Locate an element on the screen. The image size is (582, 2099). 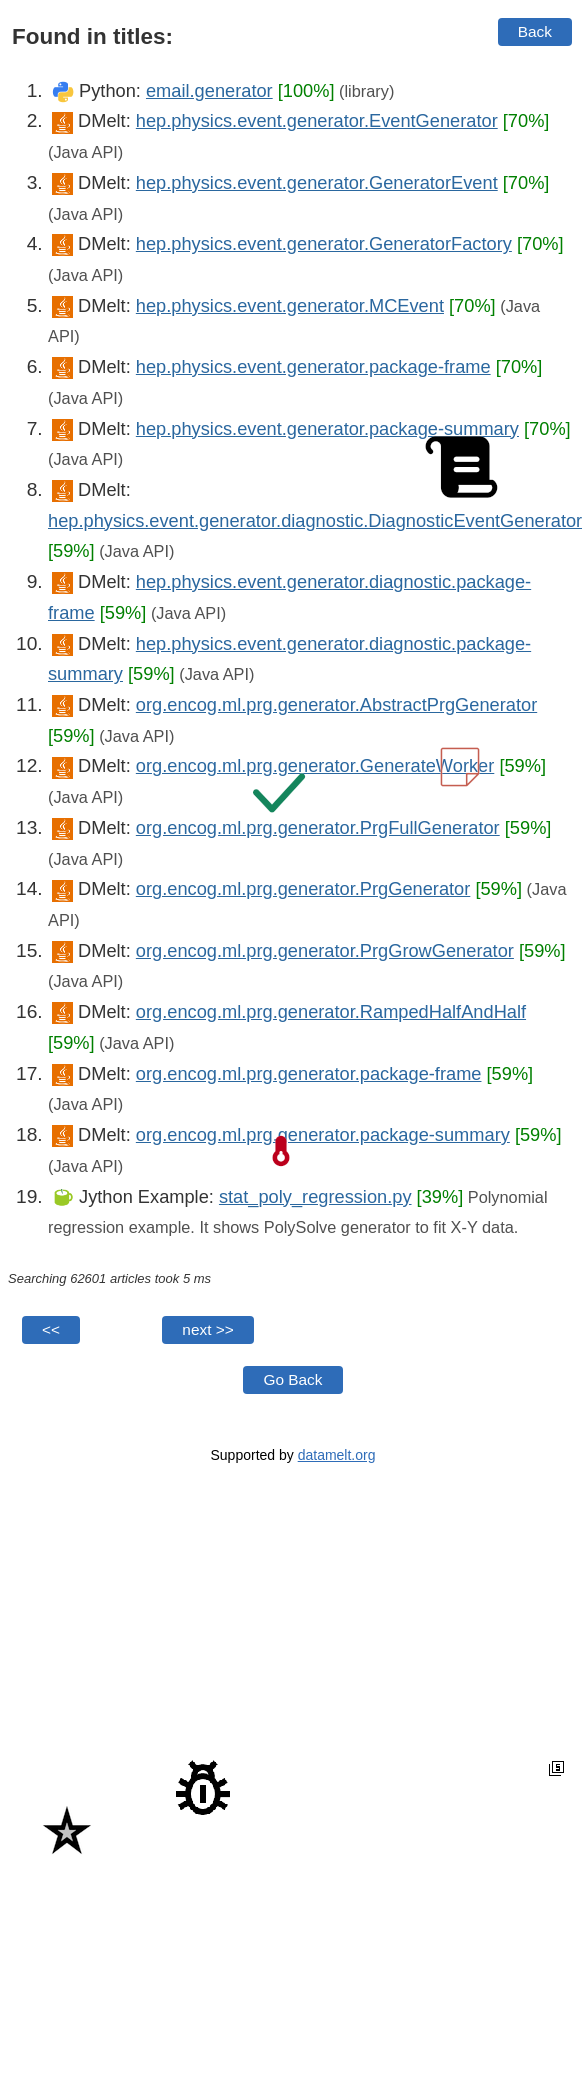
confirm or submit an action is located at coordinates (279, 793).